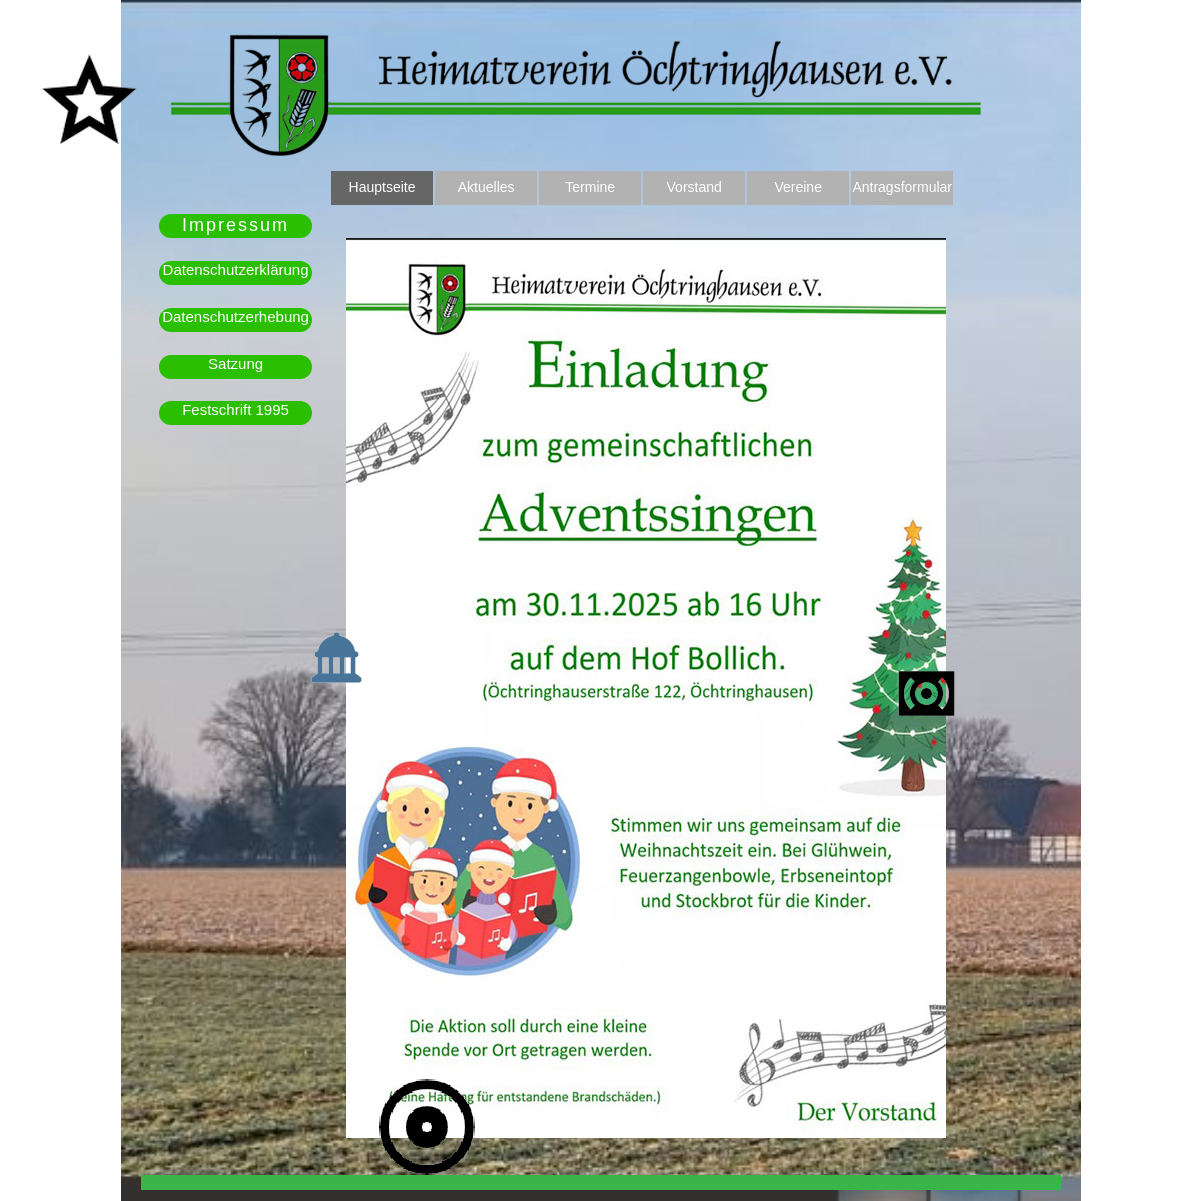  What do you see at coordinates (427, 1127) in the screenshot?
I see `access music albums or library` at bounding box center [427, 1127].